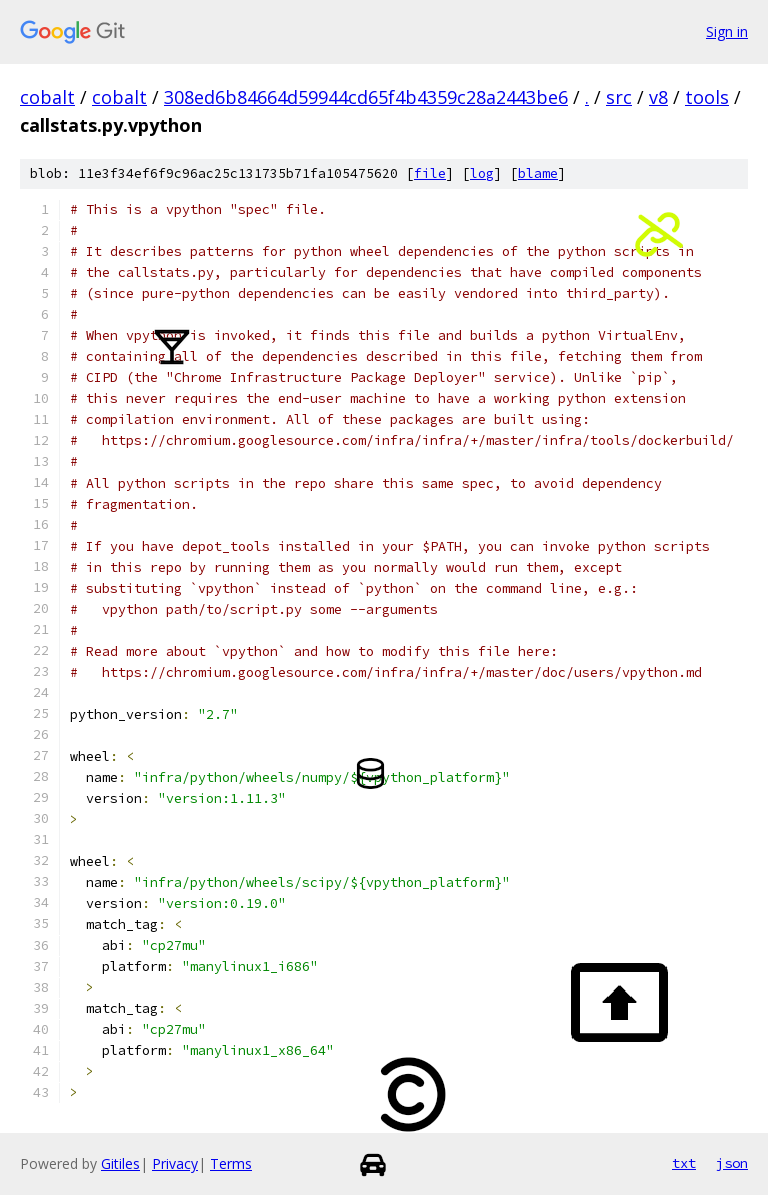  Describe the element at coordinates (412, 1094) in the screenshot. I see `comedy central brand logo` at that location.